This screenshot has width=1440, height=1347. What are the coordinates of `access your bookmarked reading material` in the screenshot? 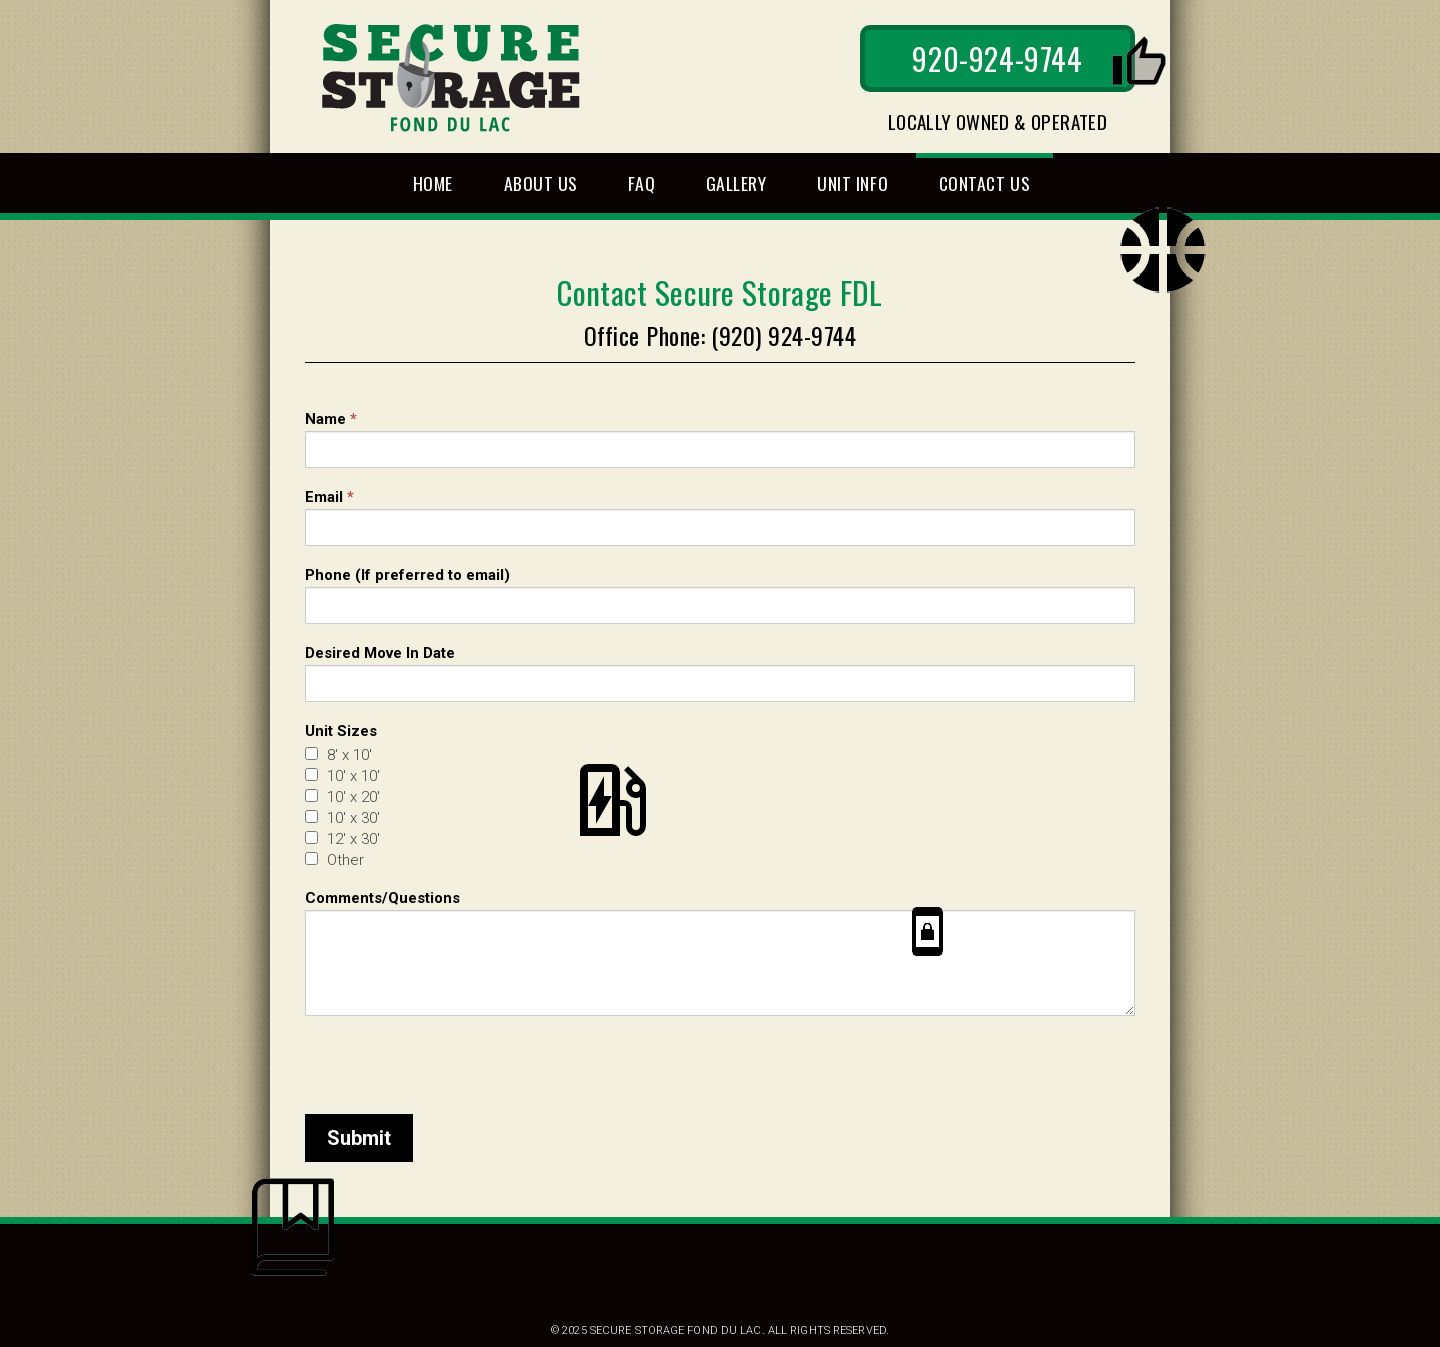 It's located at (293, 1227).